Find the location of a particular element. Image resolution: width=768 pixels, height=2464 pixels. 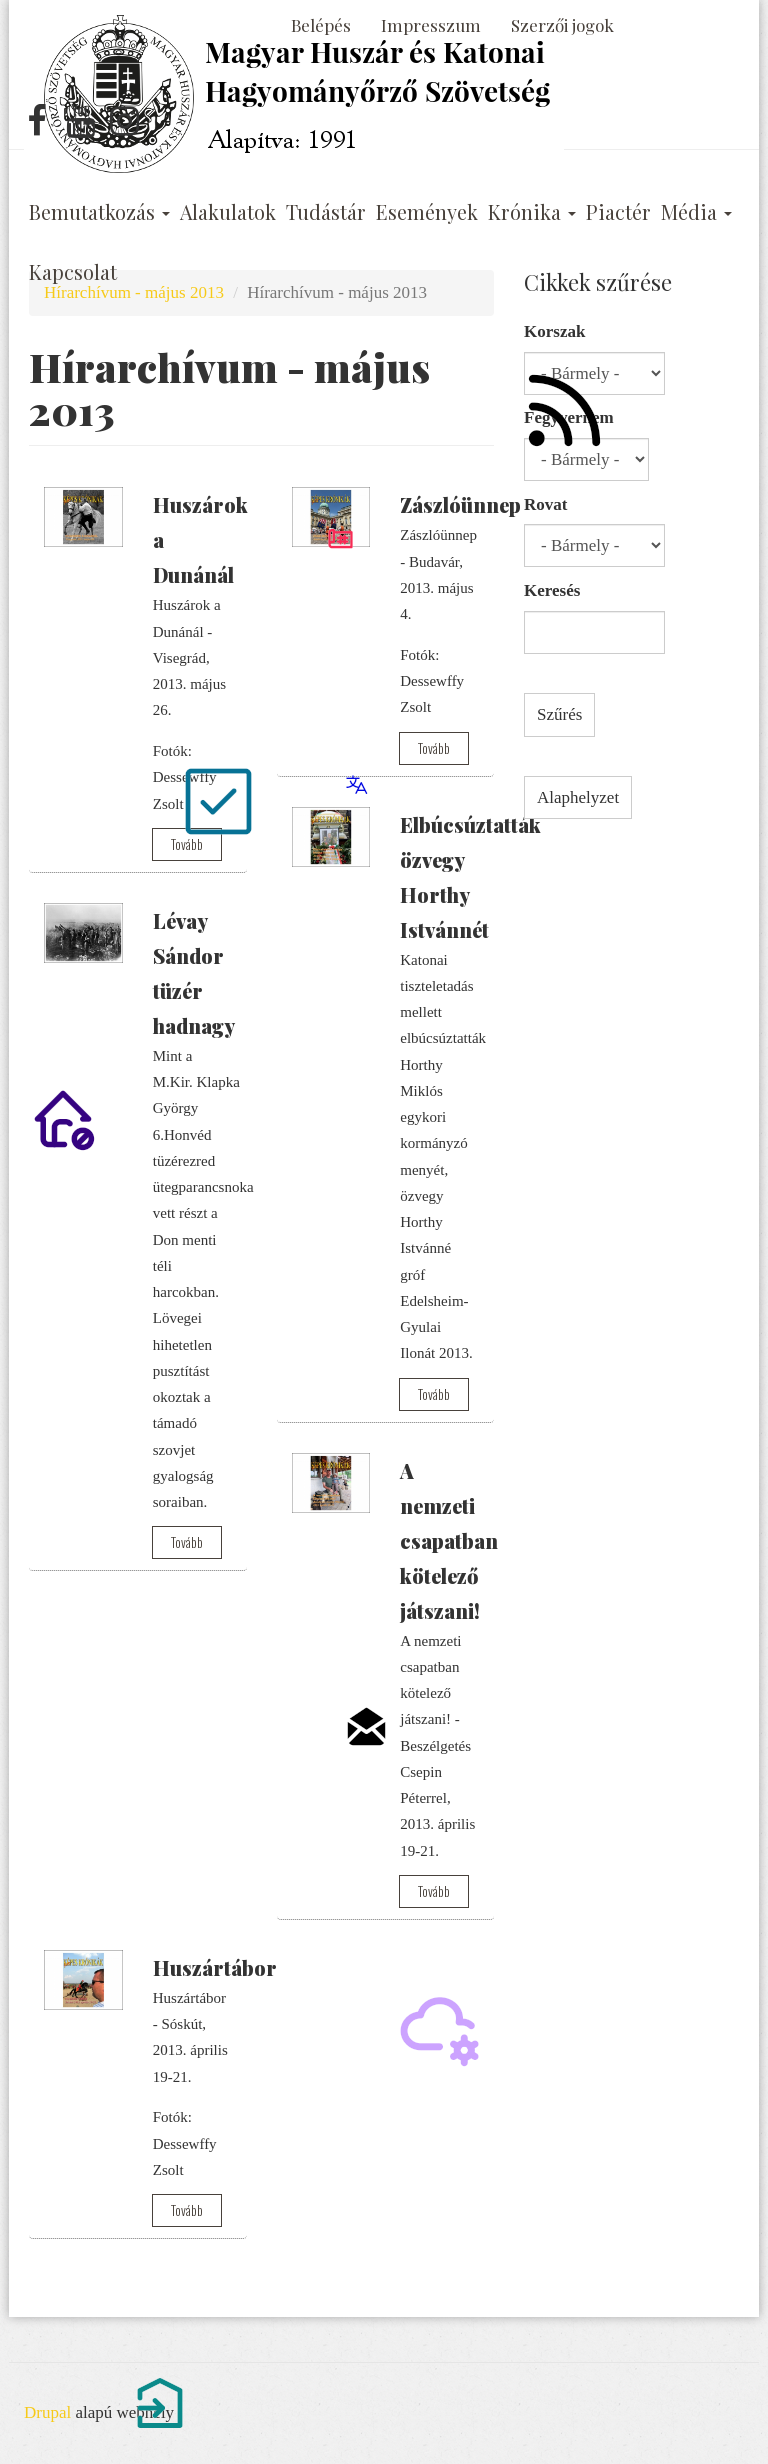

select or confirm an option is located at coordinates (218, 801).